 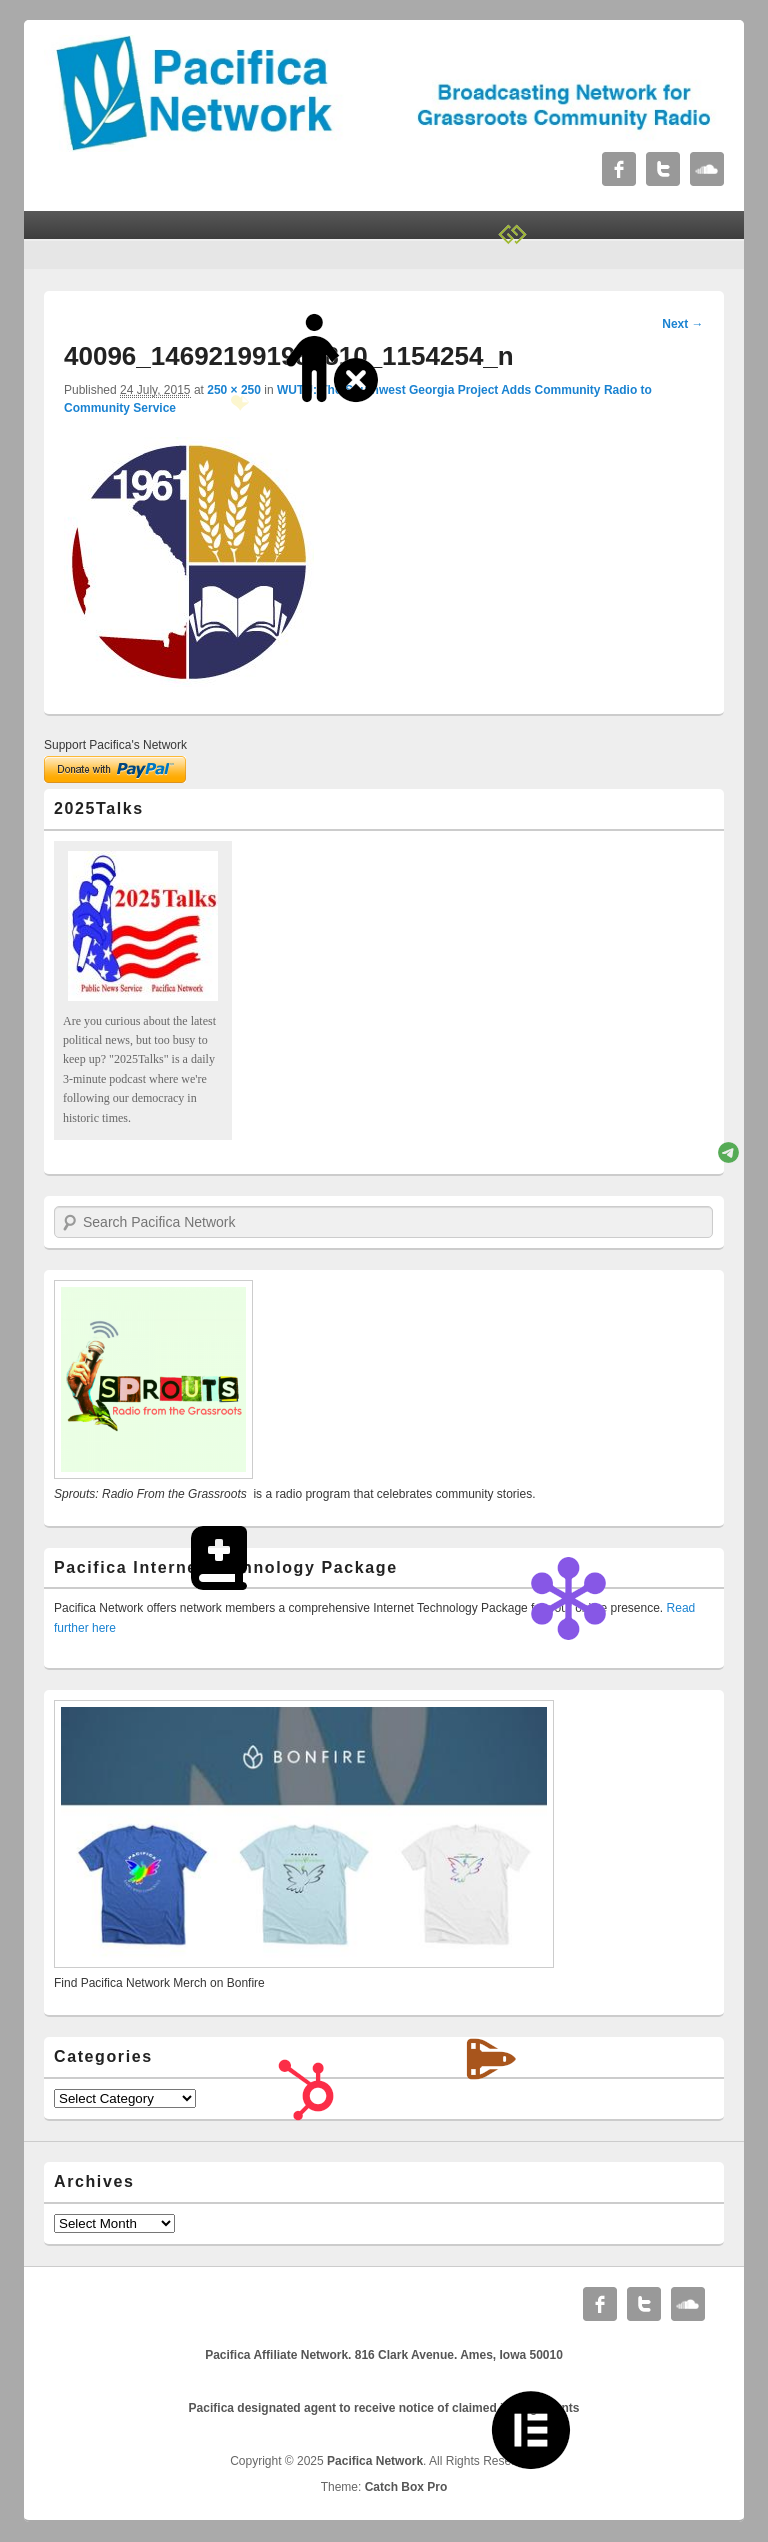 What do you see at coordinates (240, 403) in the screenshot?
I see `open ilovepdf website or app` at bounding box center [240, 403].